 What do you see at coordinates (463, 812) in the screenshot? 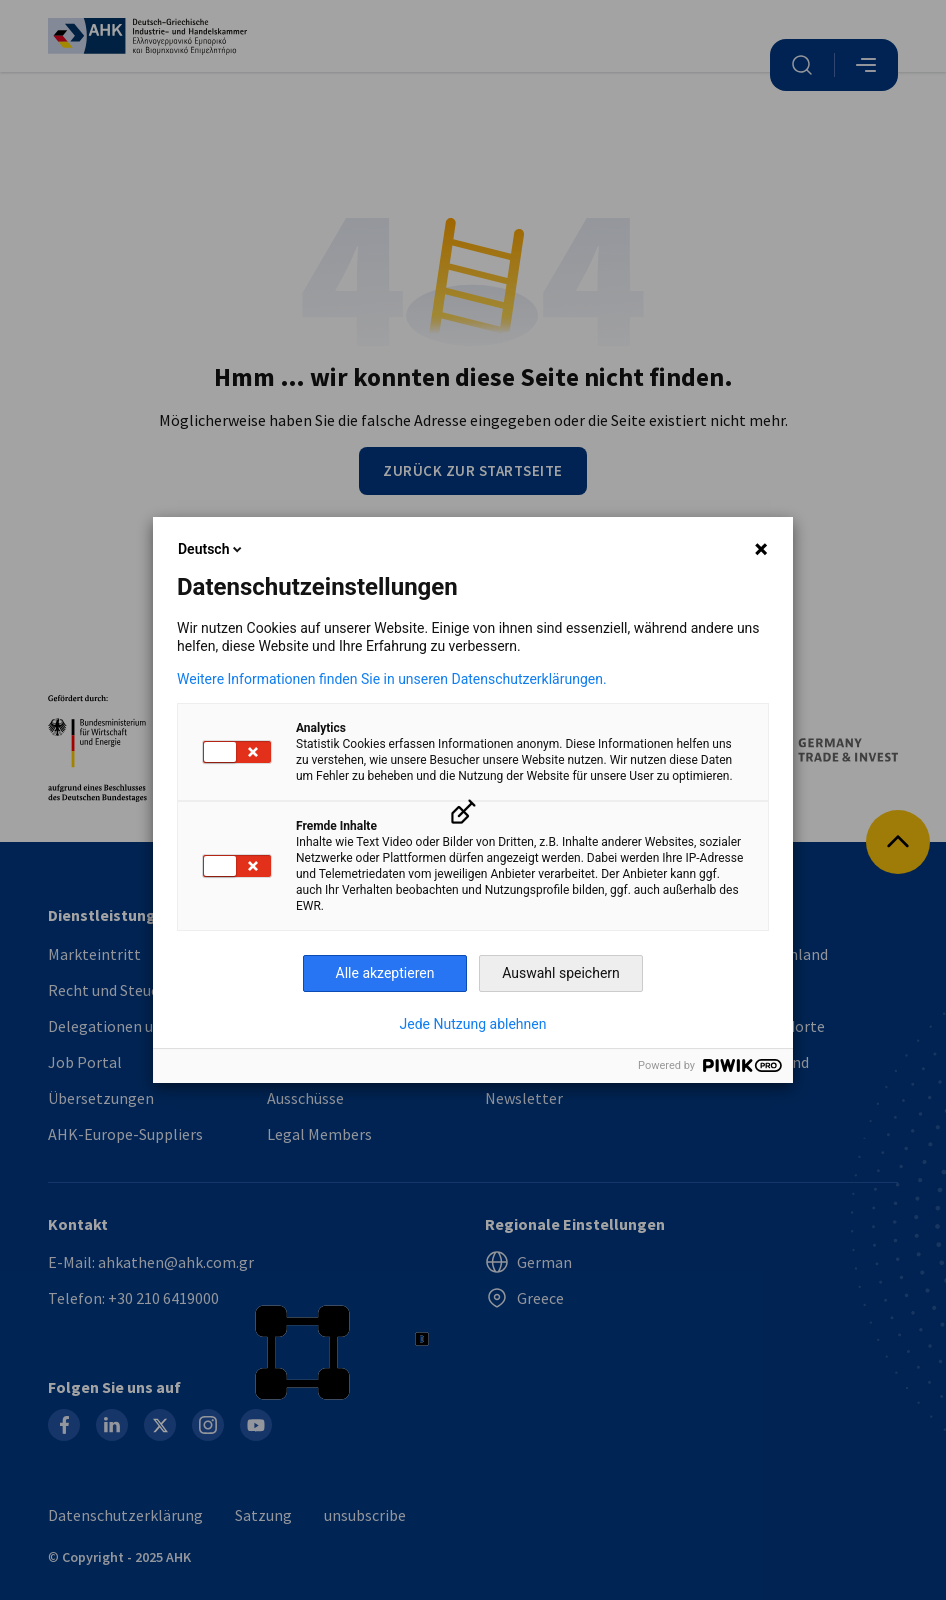
I see `access gardening or landscaping tools` at bounding box center [463, 812].